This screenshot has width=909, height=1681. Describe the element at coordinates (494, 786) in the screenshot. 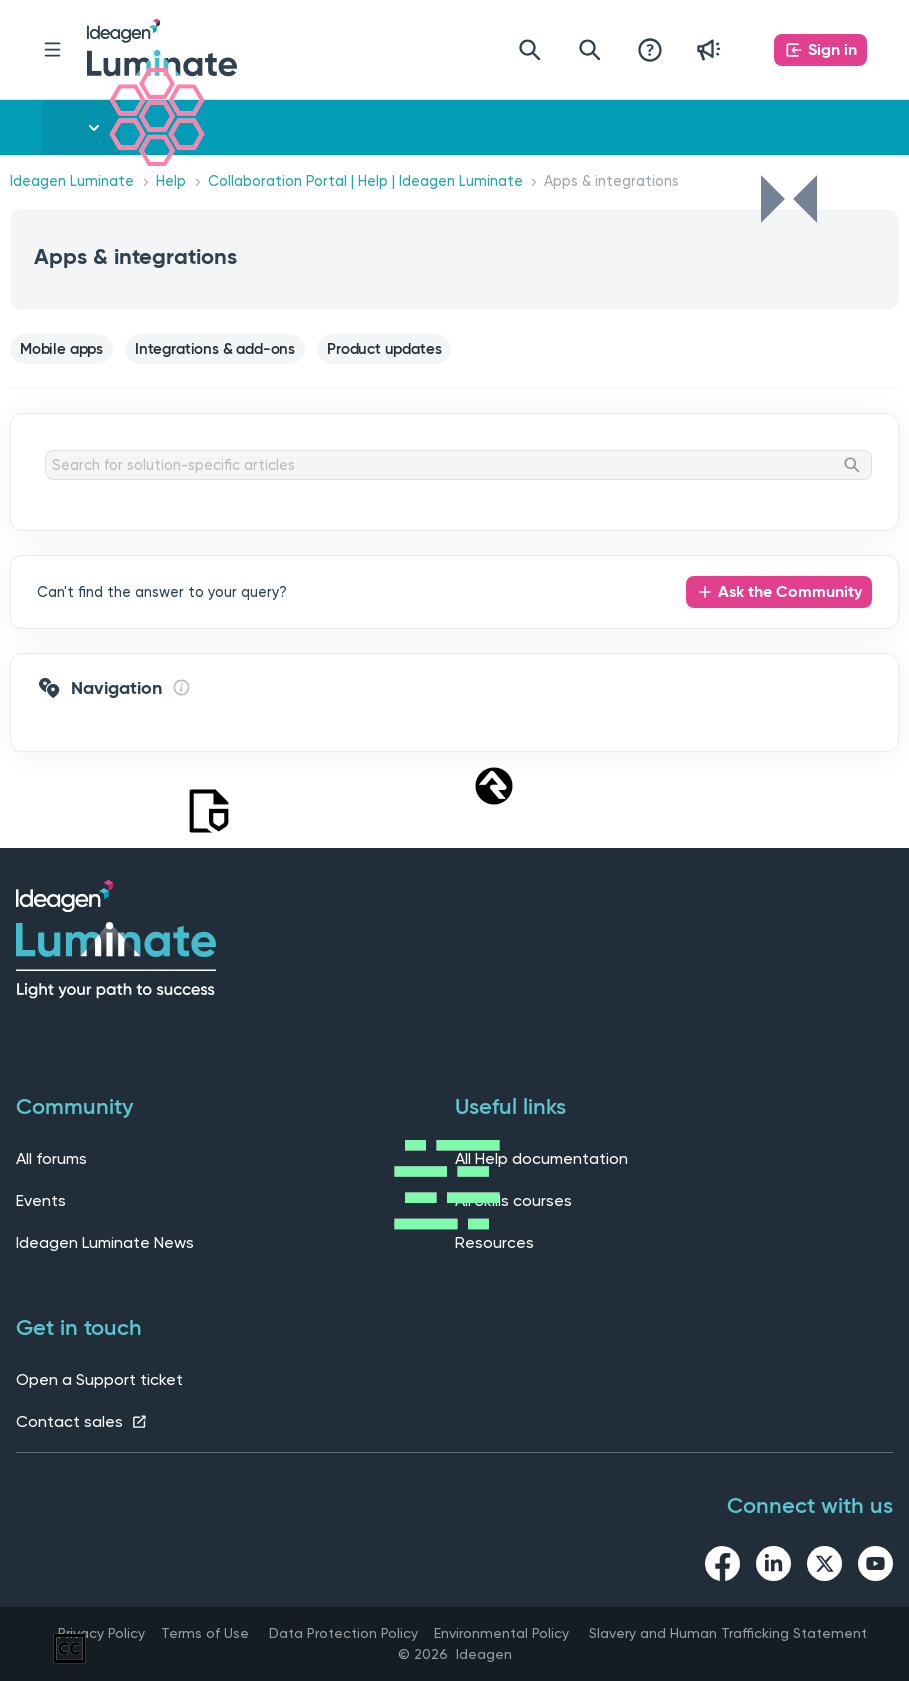

I see `open Rock RMS church management app` at that location.